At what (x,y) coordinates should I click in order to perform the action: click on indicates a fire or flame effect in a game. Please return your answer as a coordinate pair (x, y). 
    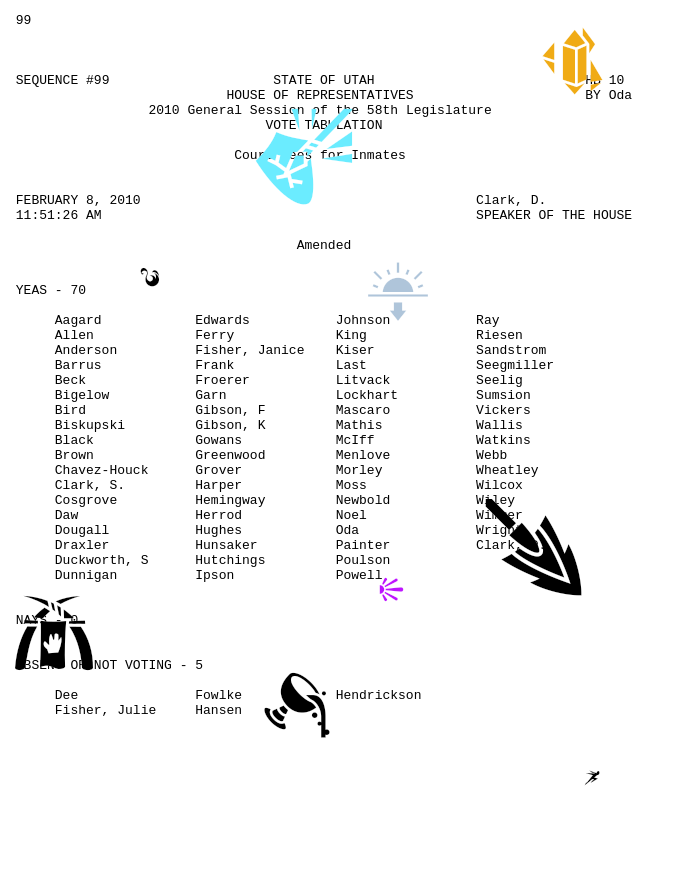
    Looking at the image, I should click on (150, 277).